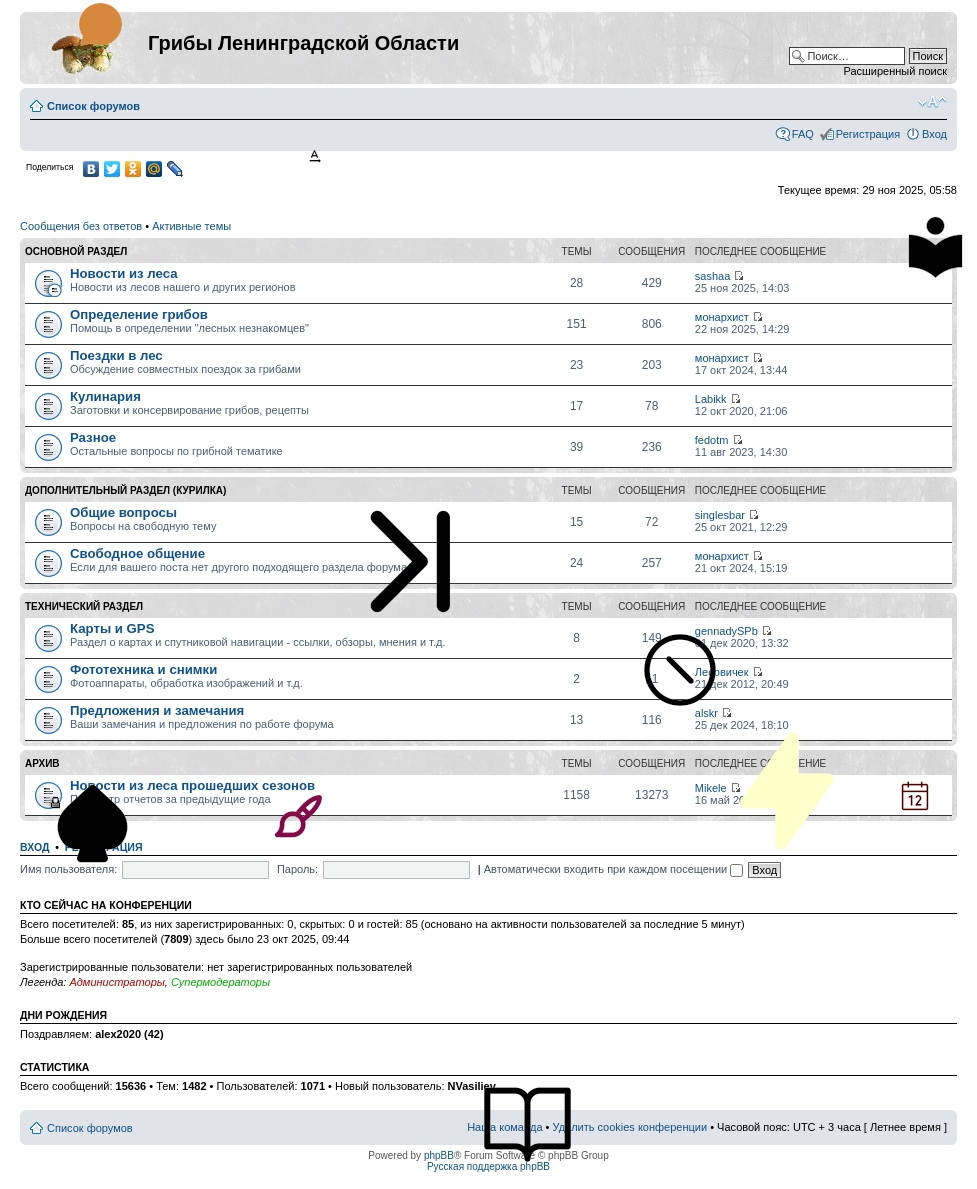  What do you see at coordinates (314, 156) in the screenshot?
I see `set text to horizontal orientation` at bounding box center [314, 156].